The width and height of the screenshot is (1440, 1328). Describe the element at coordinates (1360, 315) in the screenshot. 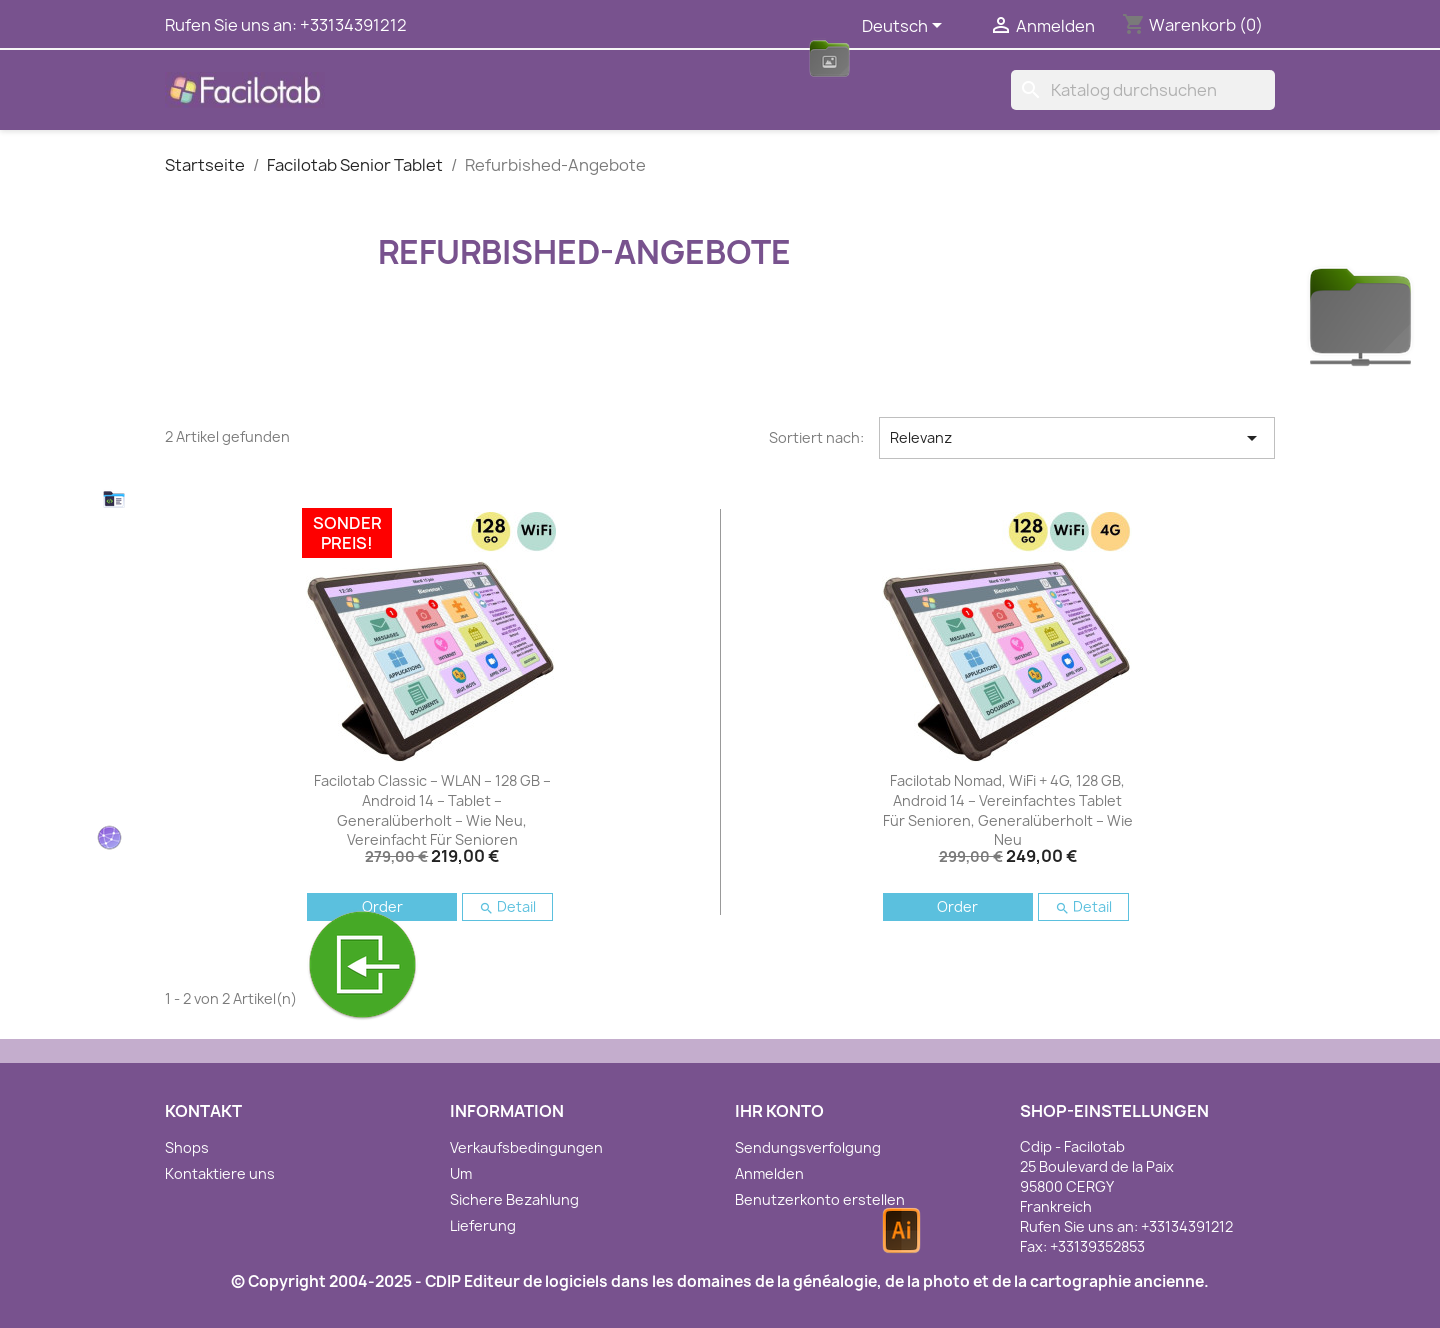

I see `access a remote or network folder` at that location.